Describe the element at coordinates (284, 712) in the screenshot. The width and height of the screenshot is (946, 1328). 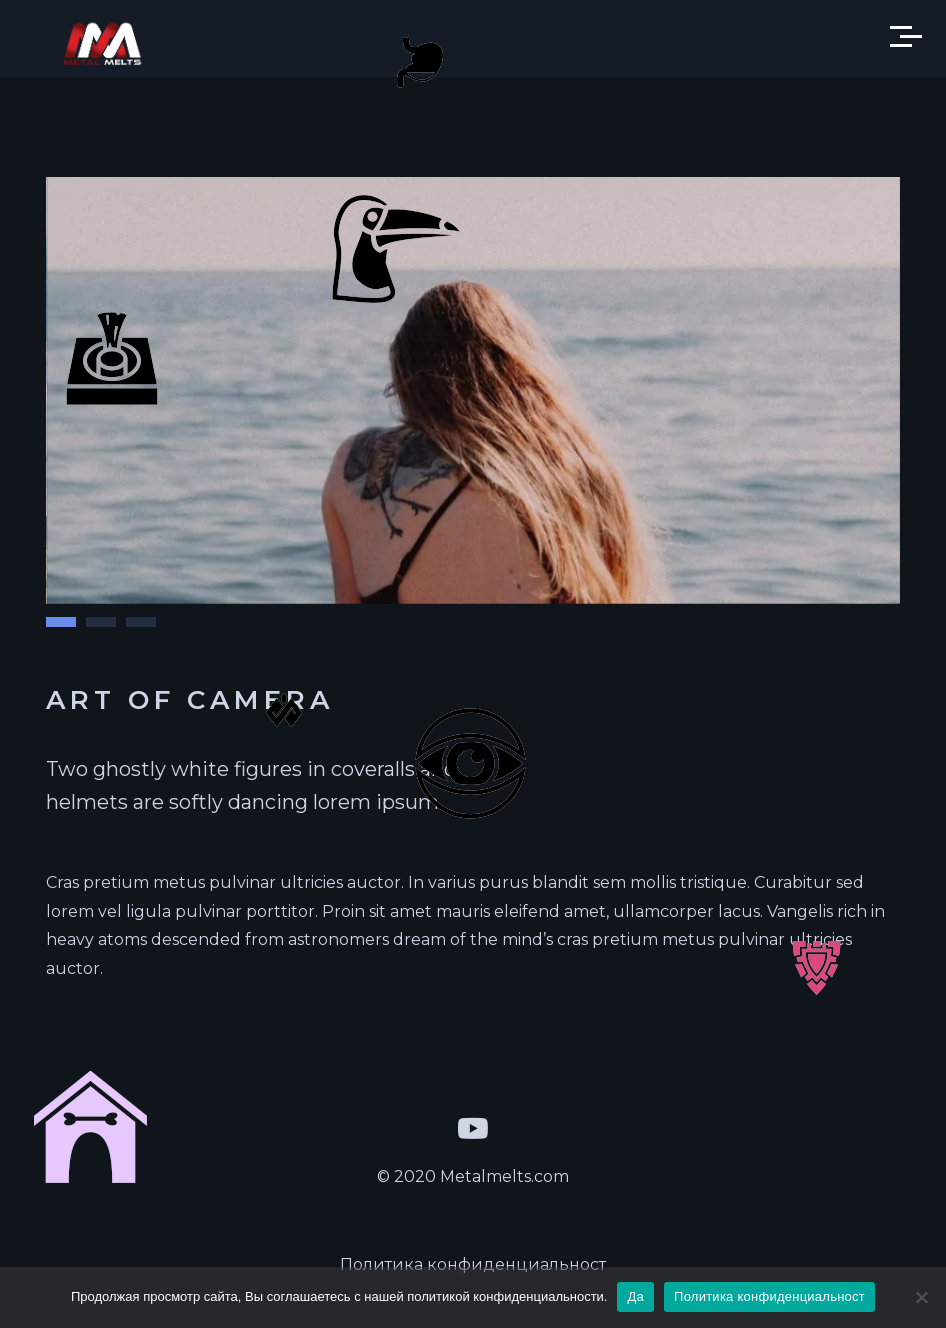
I see `indicates unlimited or infinite gameplay mode` at that location.